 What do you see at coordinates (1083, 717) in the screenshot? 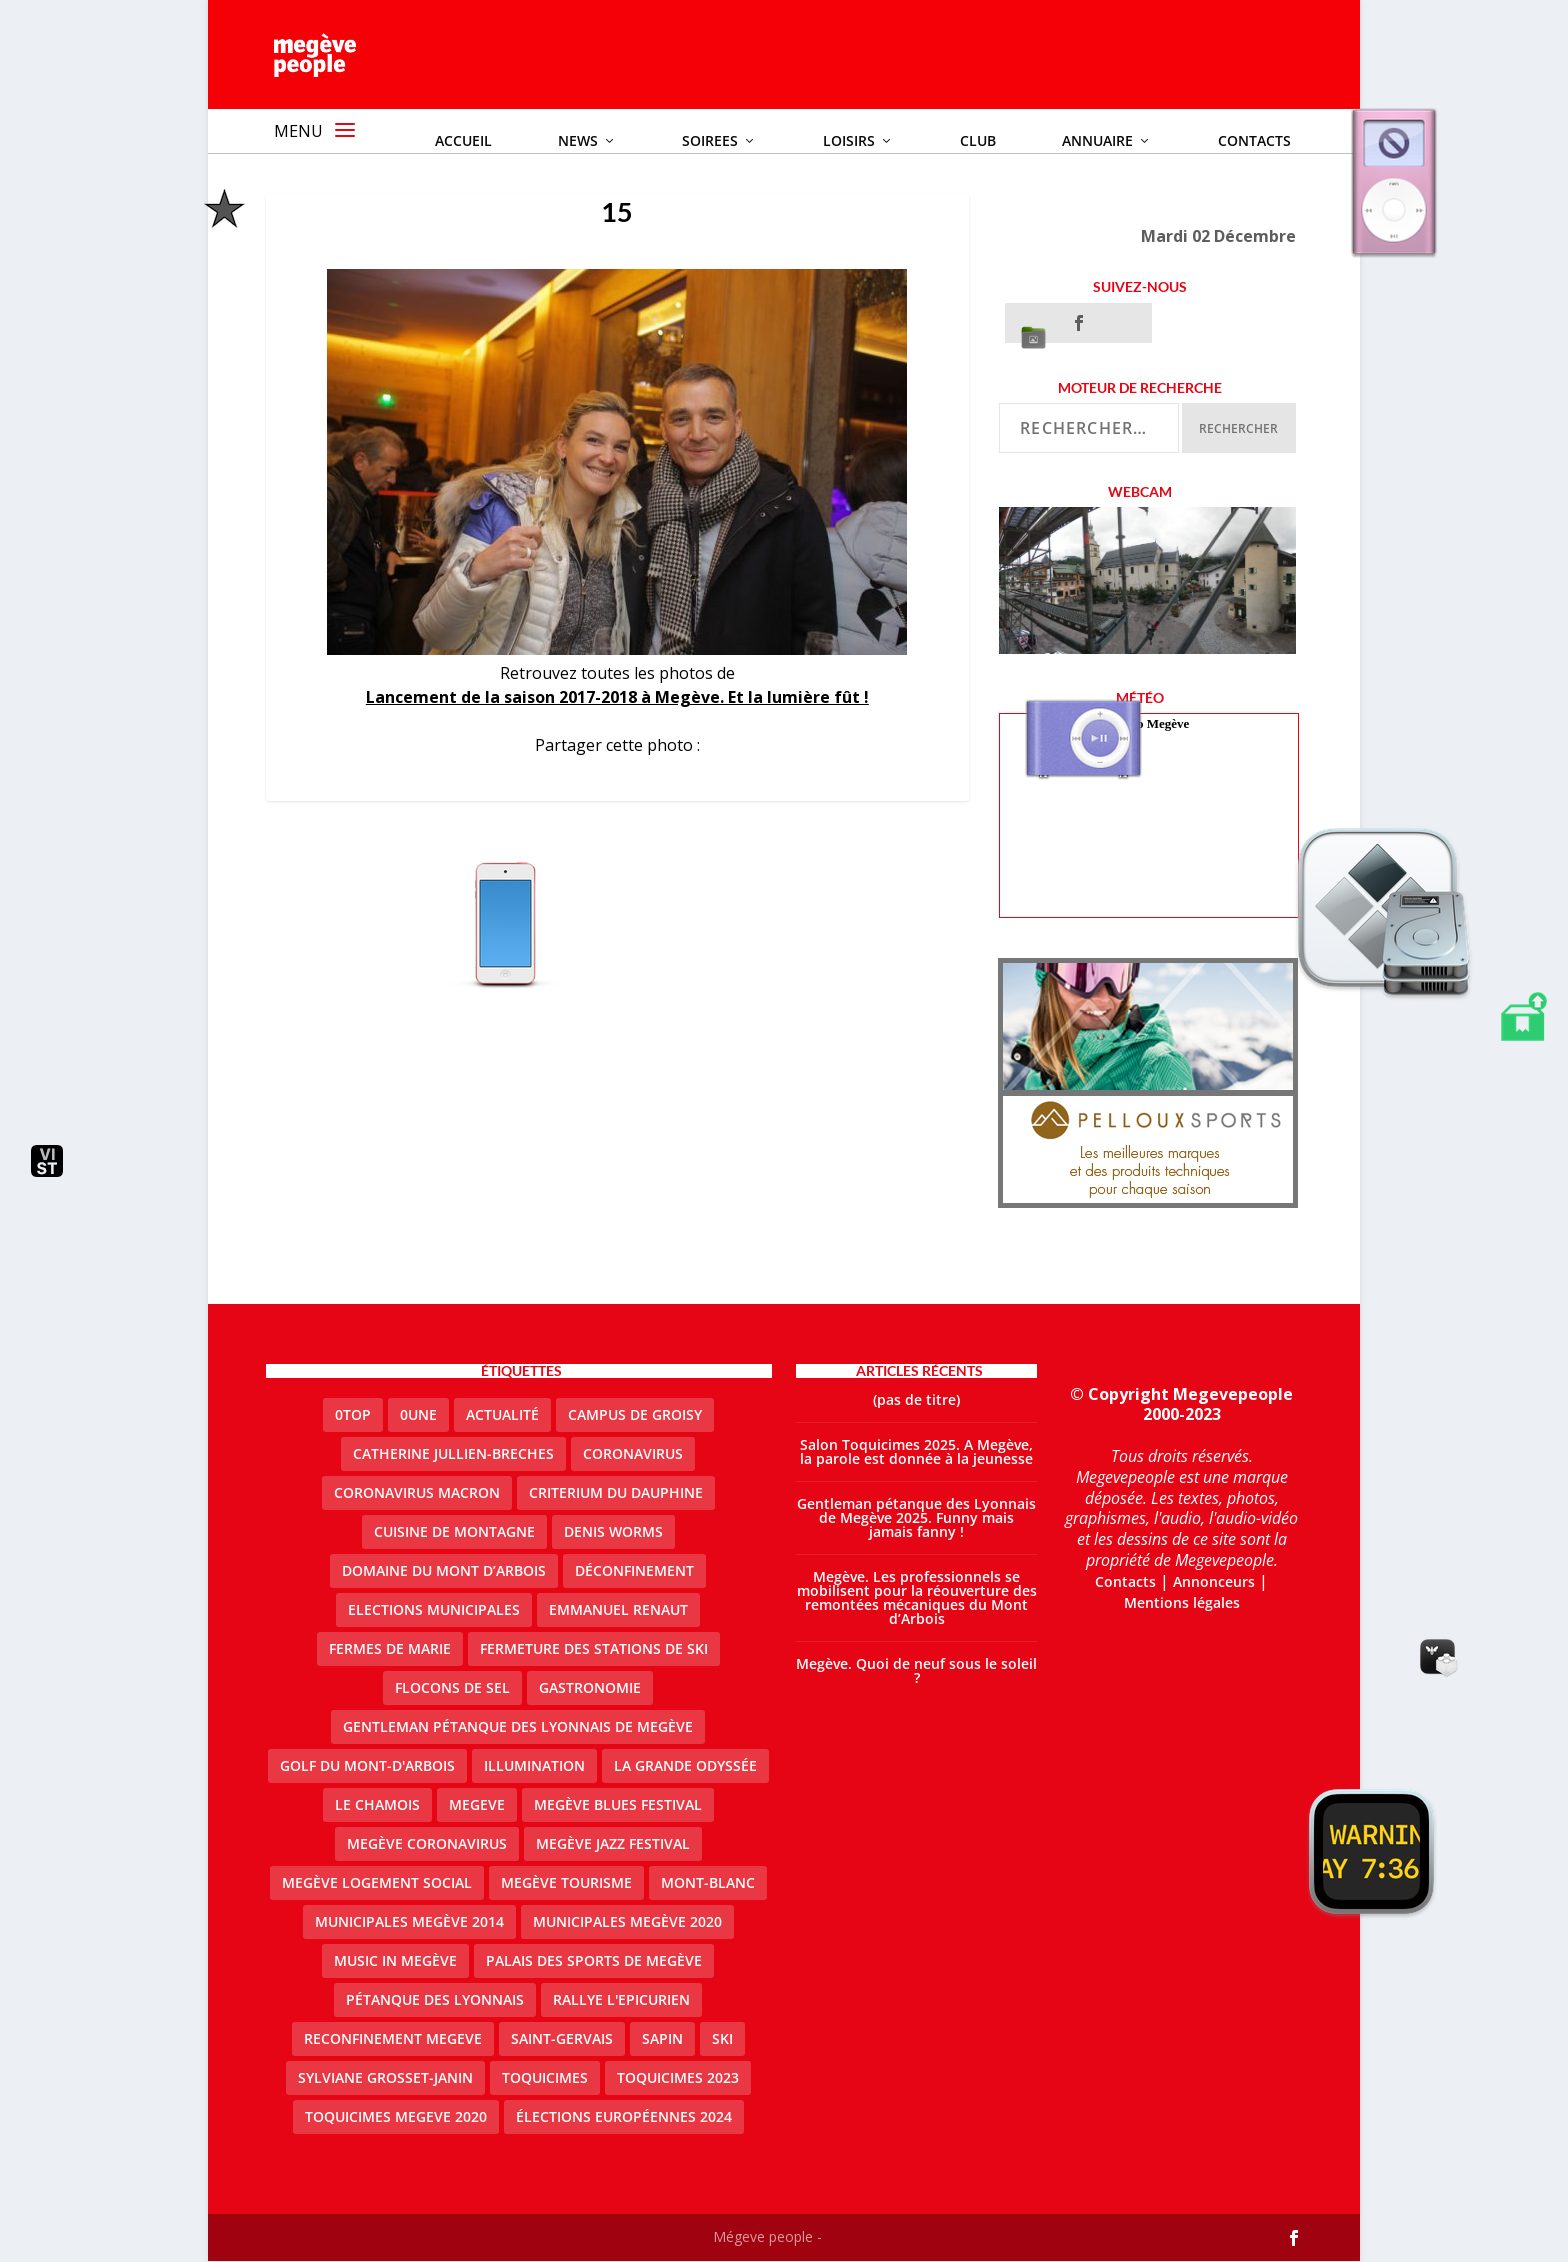
I see `iPod shuffle device connected` at bounding box center [1083, 717].